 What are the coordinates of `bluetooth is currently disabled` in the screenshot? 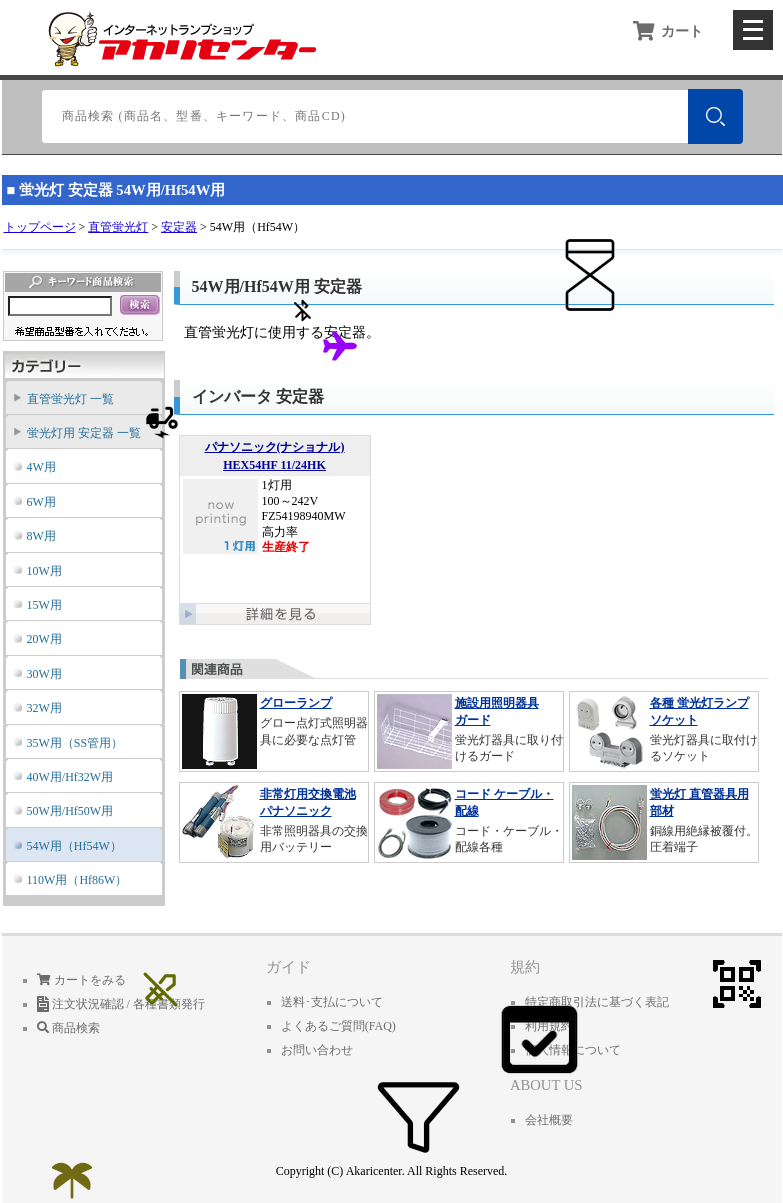 It's located at (302, 310).